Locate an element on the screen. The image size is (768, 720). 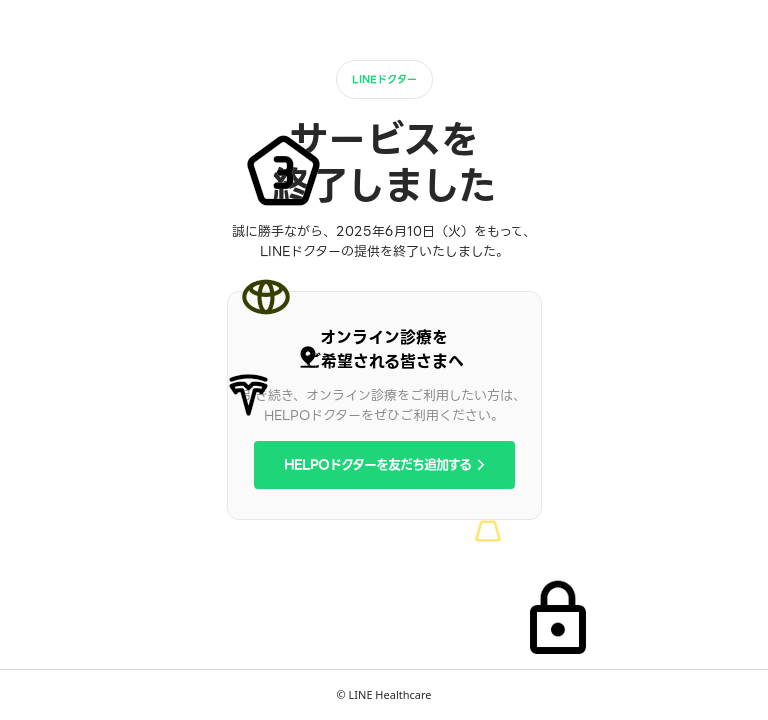
drop a pin to mark a location on the map is located at coordinates (308, 357).